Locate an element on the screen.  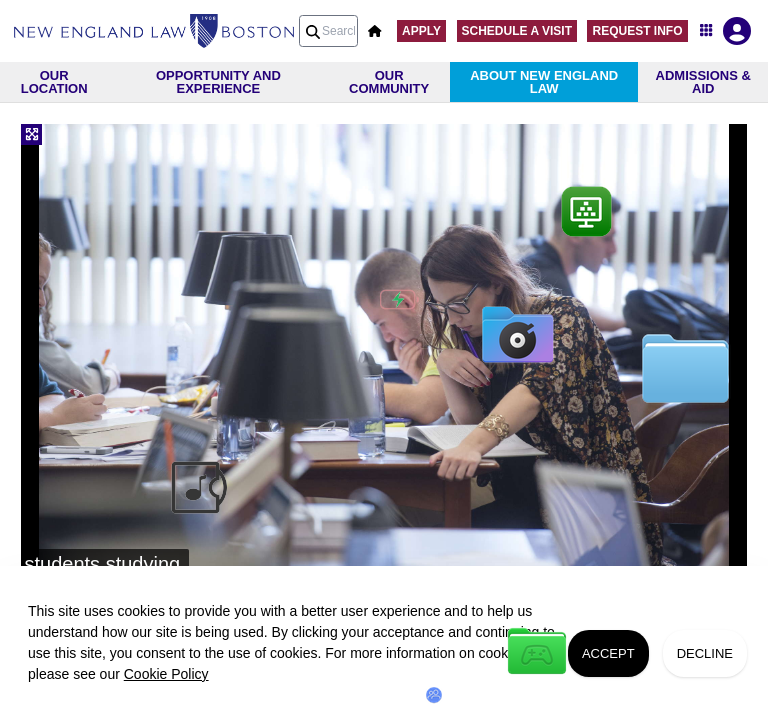
manage user accounts and settings is located at coordinates (434, 695).